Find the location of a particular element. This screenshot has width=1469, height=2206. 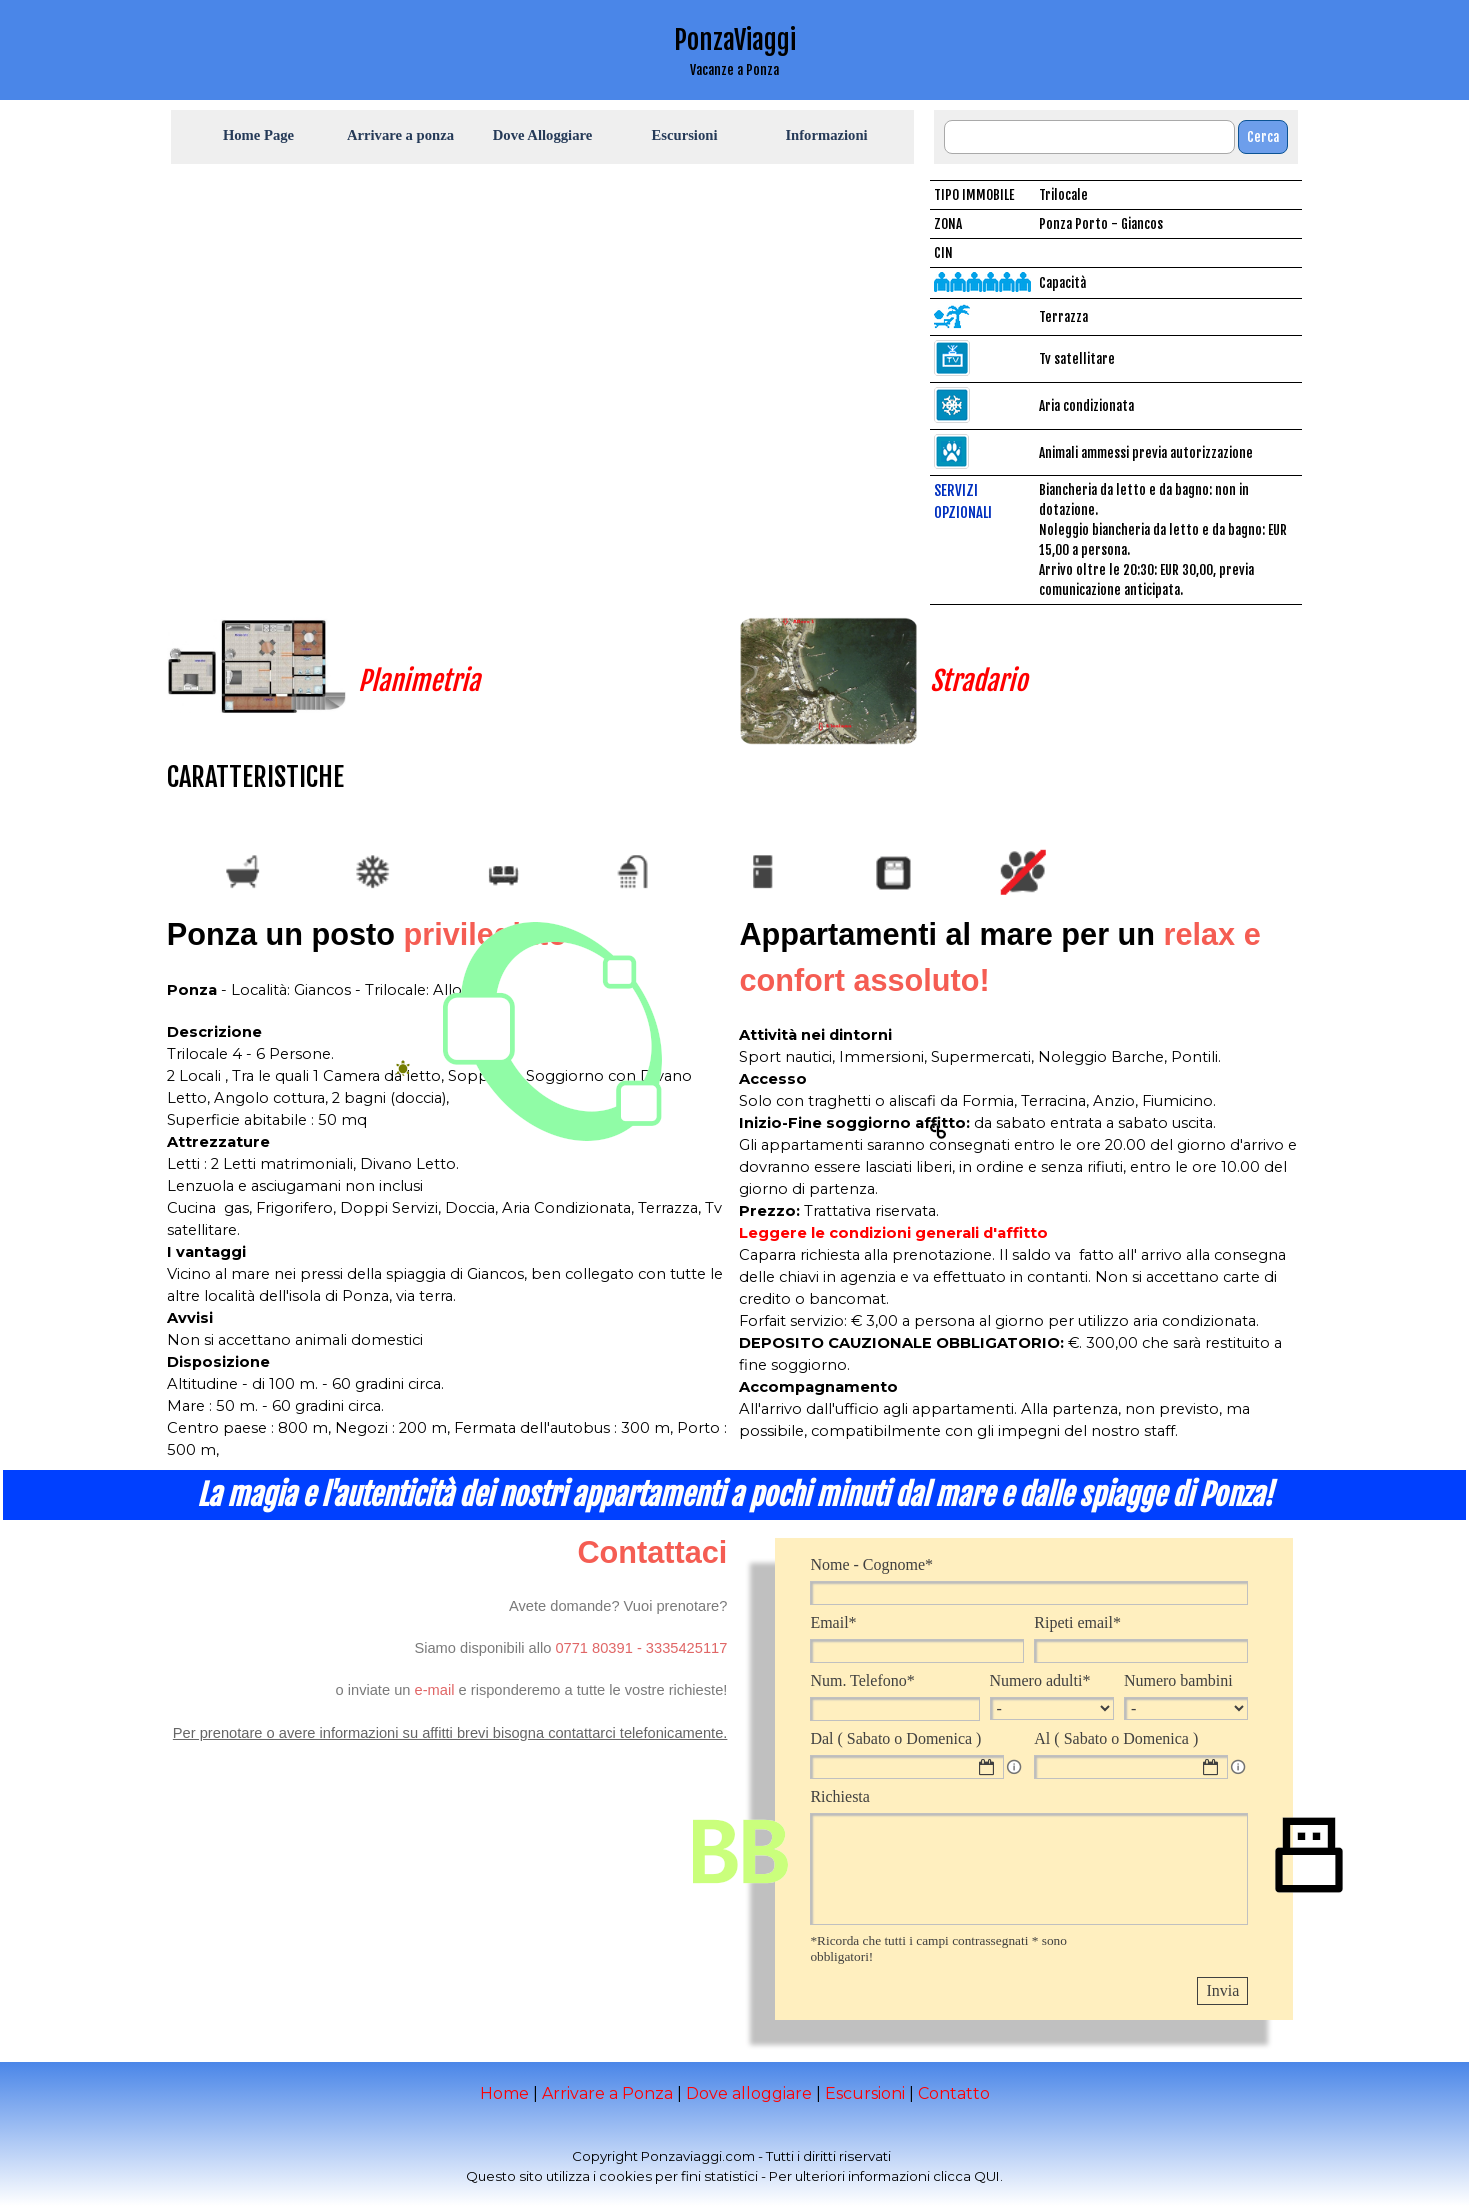

access USB drive or external storage is located at coordinates (1309, 1855).